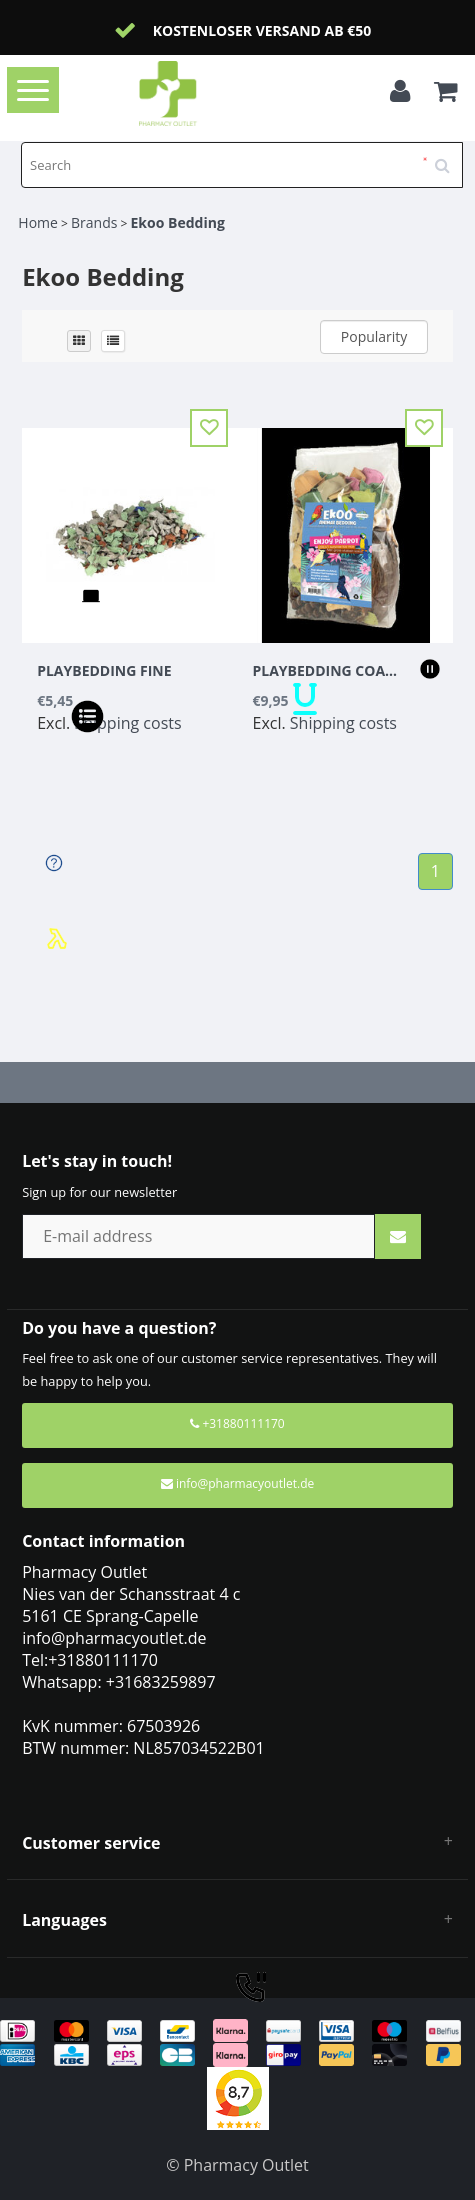 The image size is (475, 2200). I want to click on pause an active phone call, so click(251, 1987).